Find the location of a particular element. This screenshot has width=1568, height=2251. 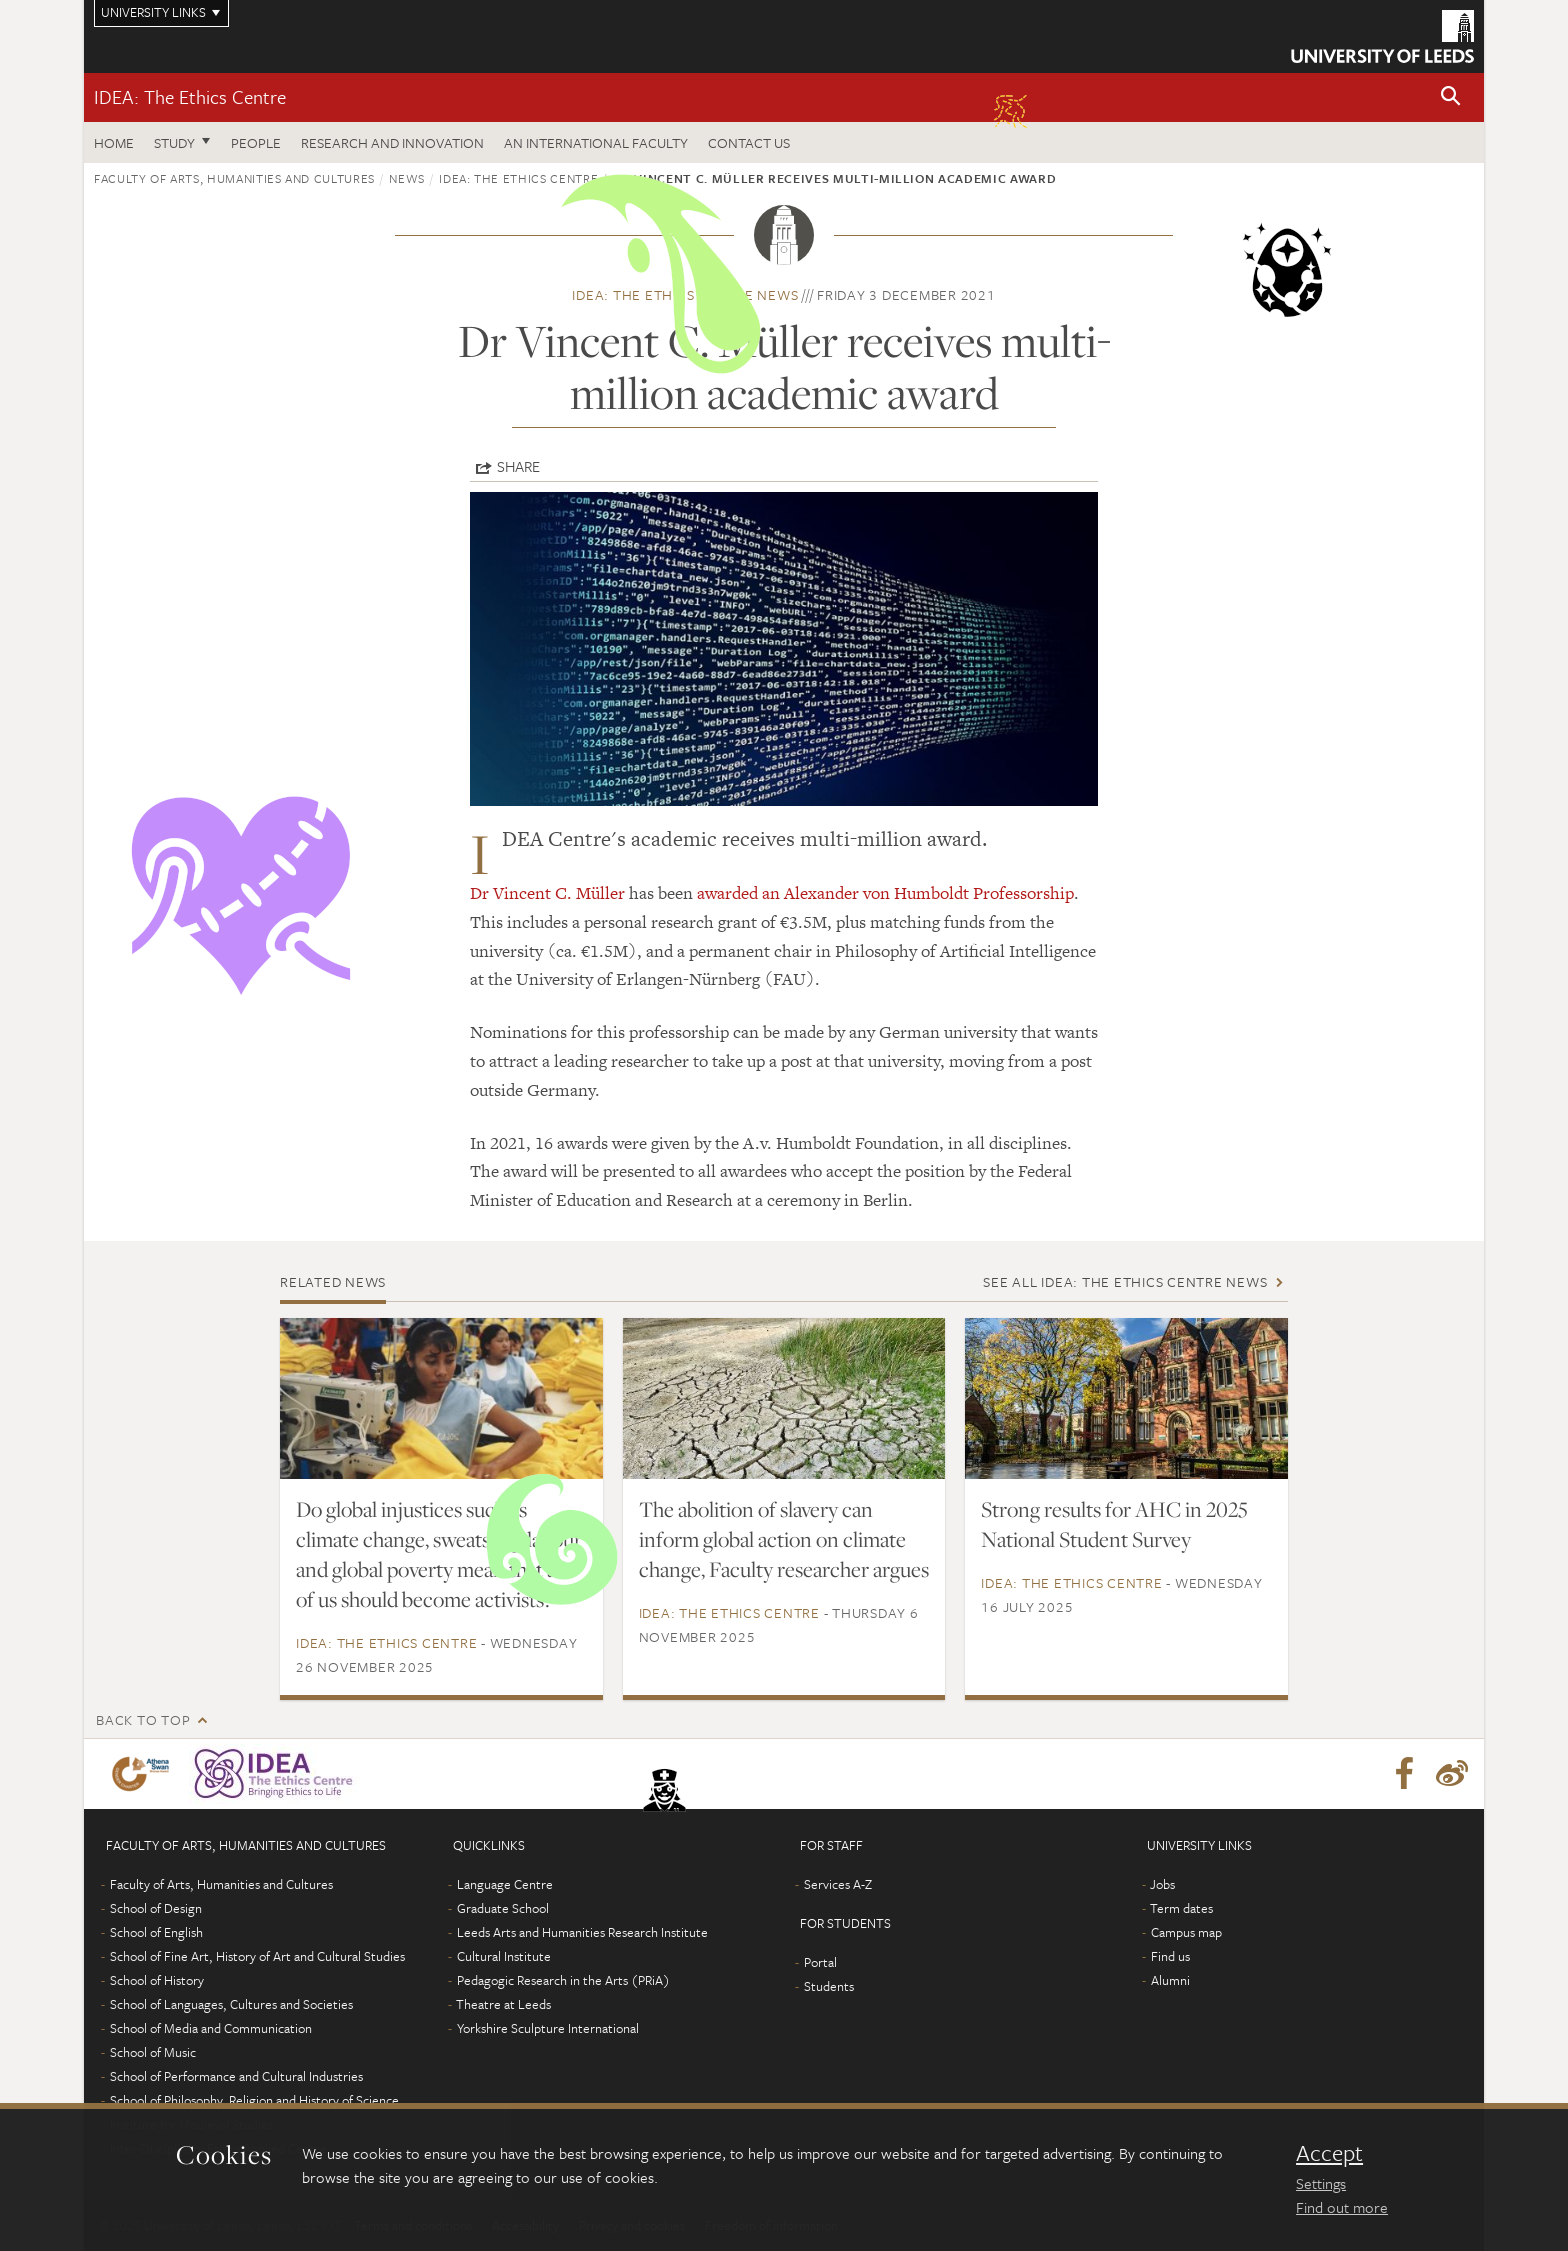

indicates weather conditions in a game interface is located at coordinates (551, 1539).